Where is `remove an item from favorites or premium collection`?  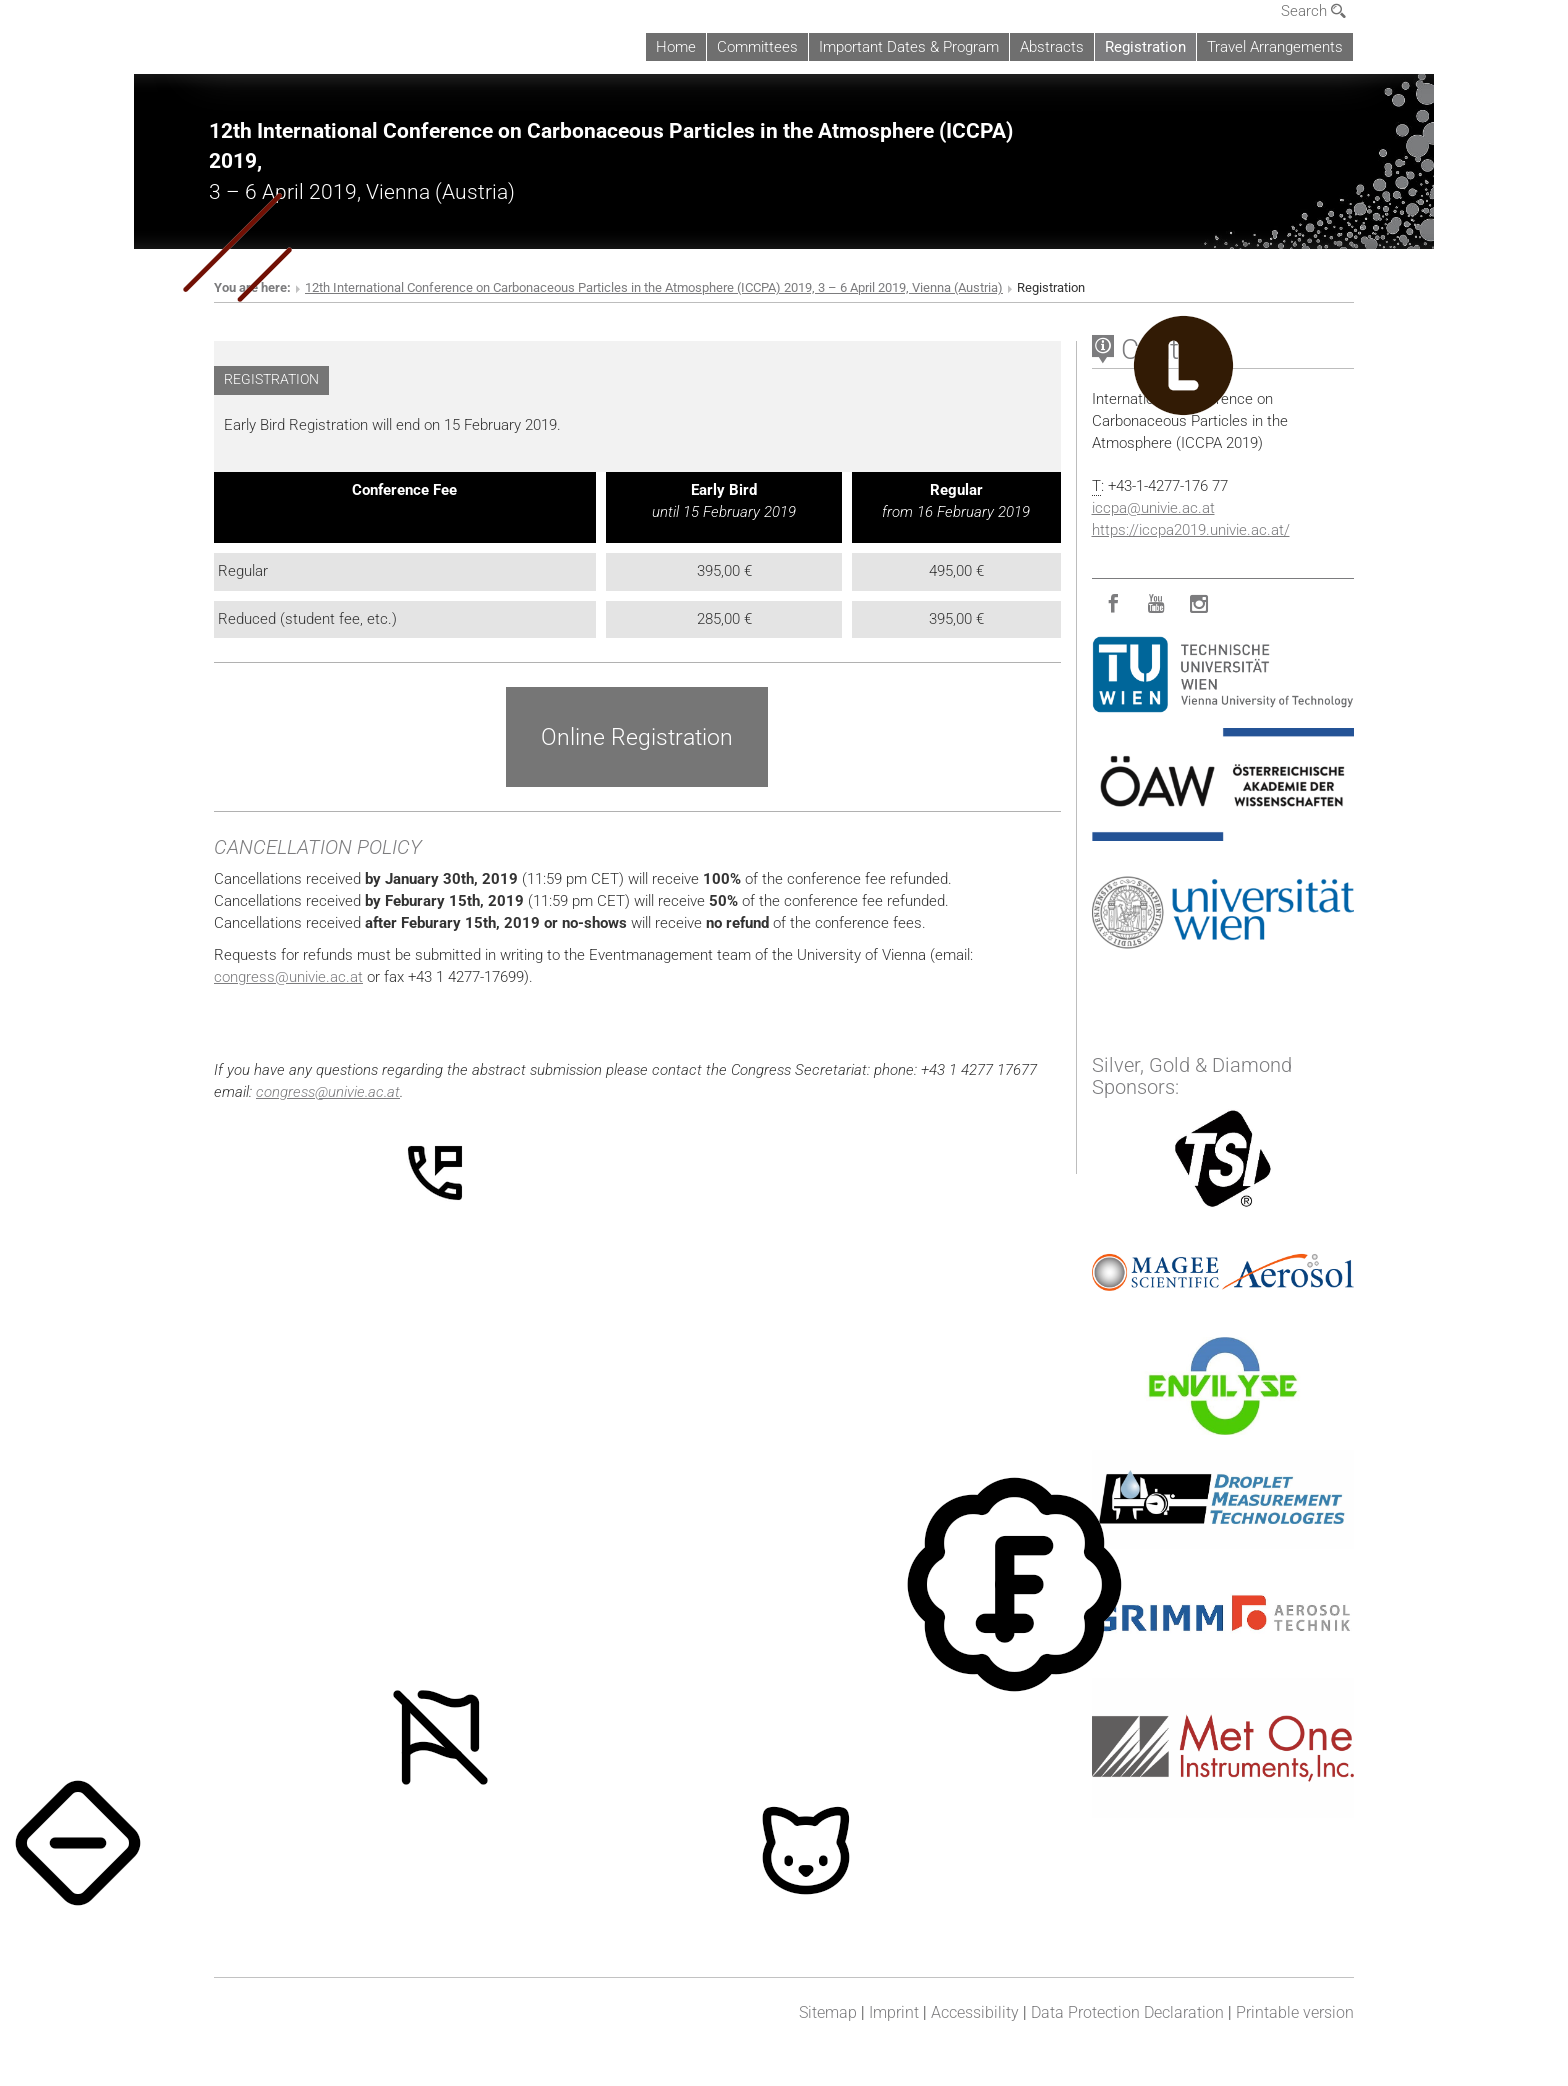 remove an item from favorites or premium collection is located at coordinates (78, 1843).